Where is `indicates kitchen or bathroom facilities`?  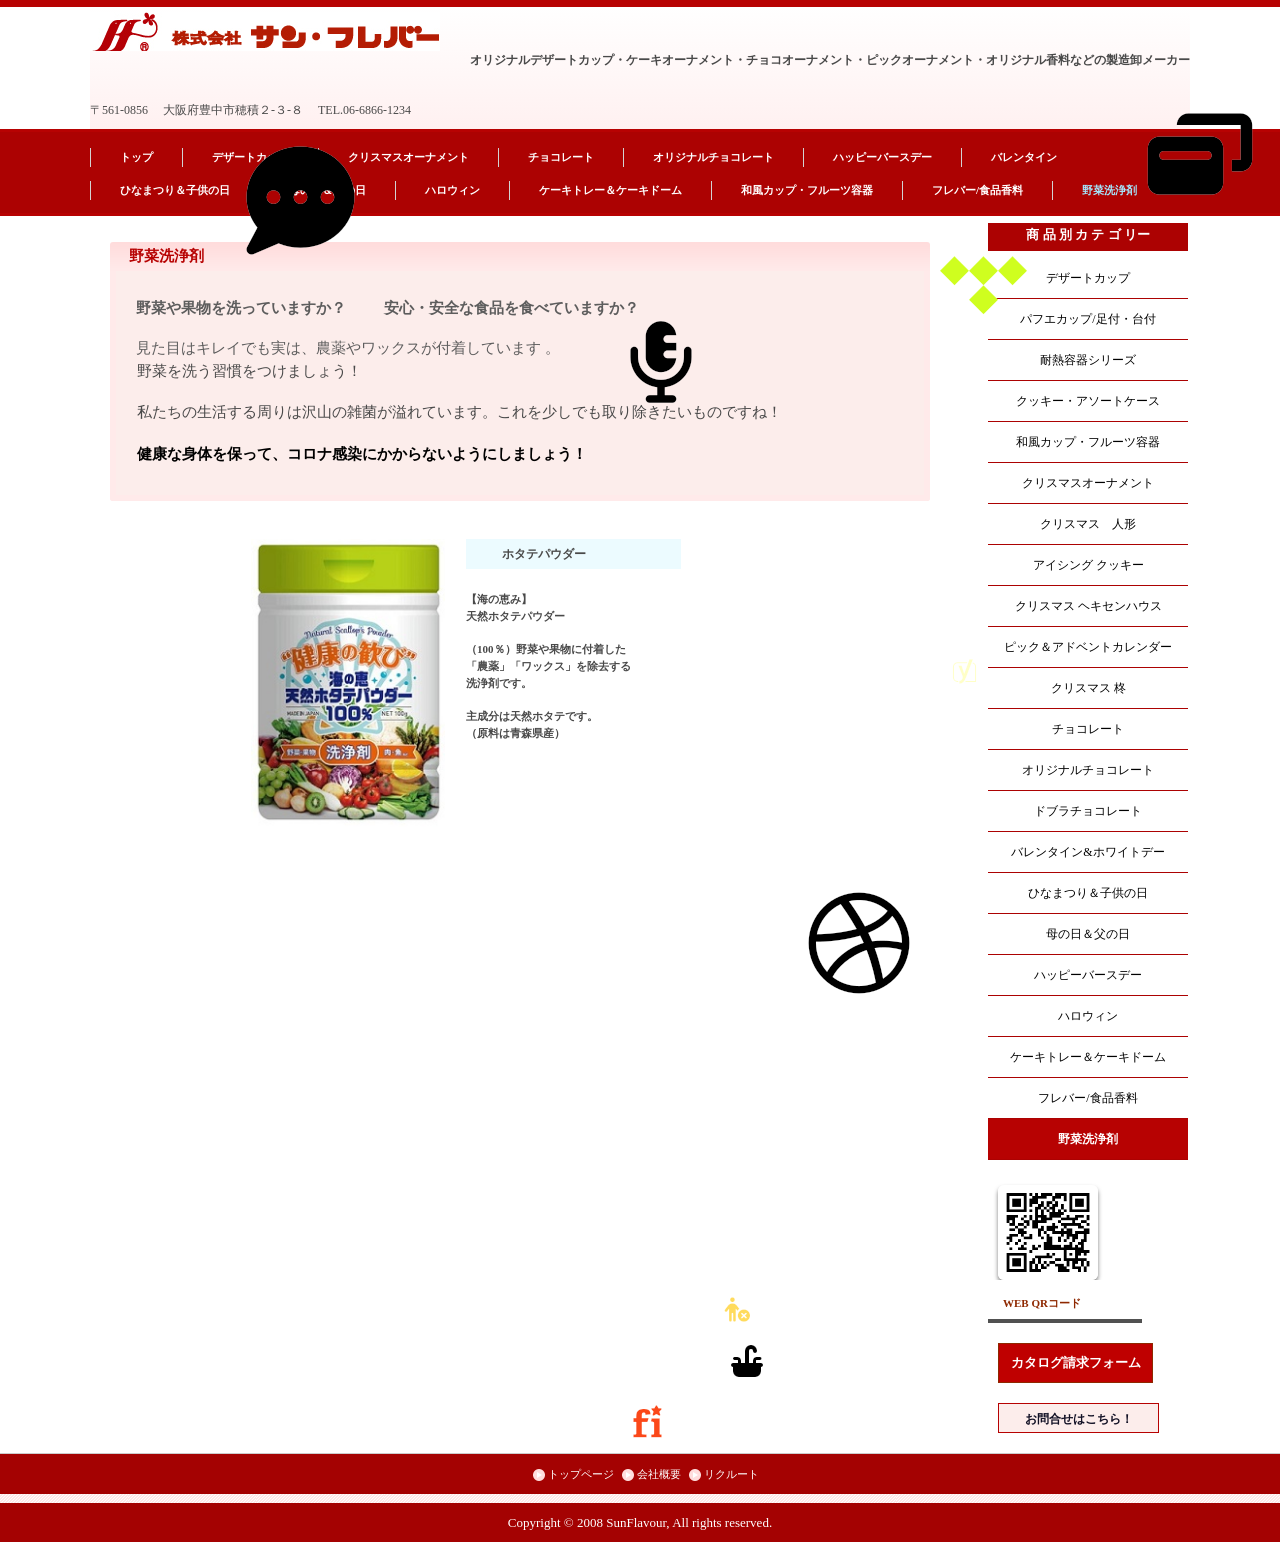 indicates kitchen or bathroom facilities is located at coordinates (747, 1361).